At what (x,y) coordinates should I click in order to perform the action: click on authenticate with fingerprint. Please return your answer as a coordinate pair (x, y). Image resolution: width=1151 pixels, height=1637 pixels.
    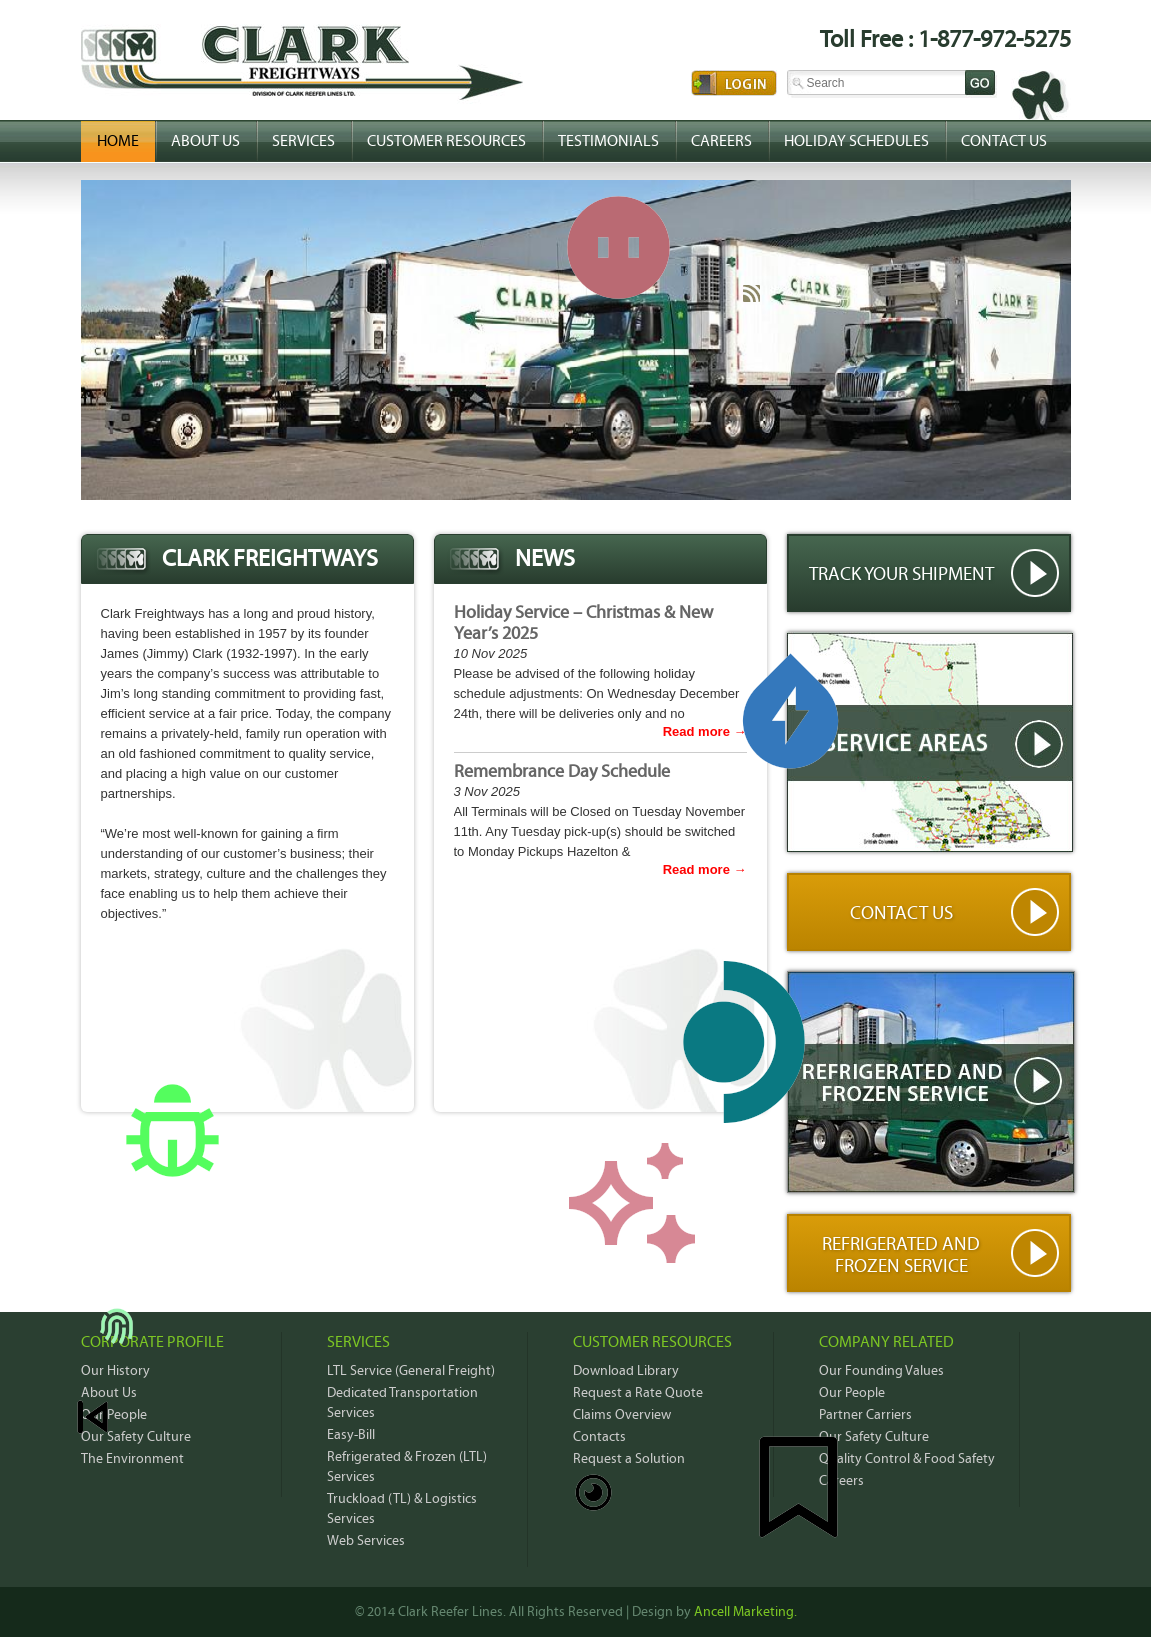
    Looking at the image, I should click on (117, 1326).